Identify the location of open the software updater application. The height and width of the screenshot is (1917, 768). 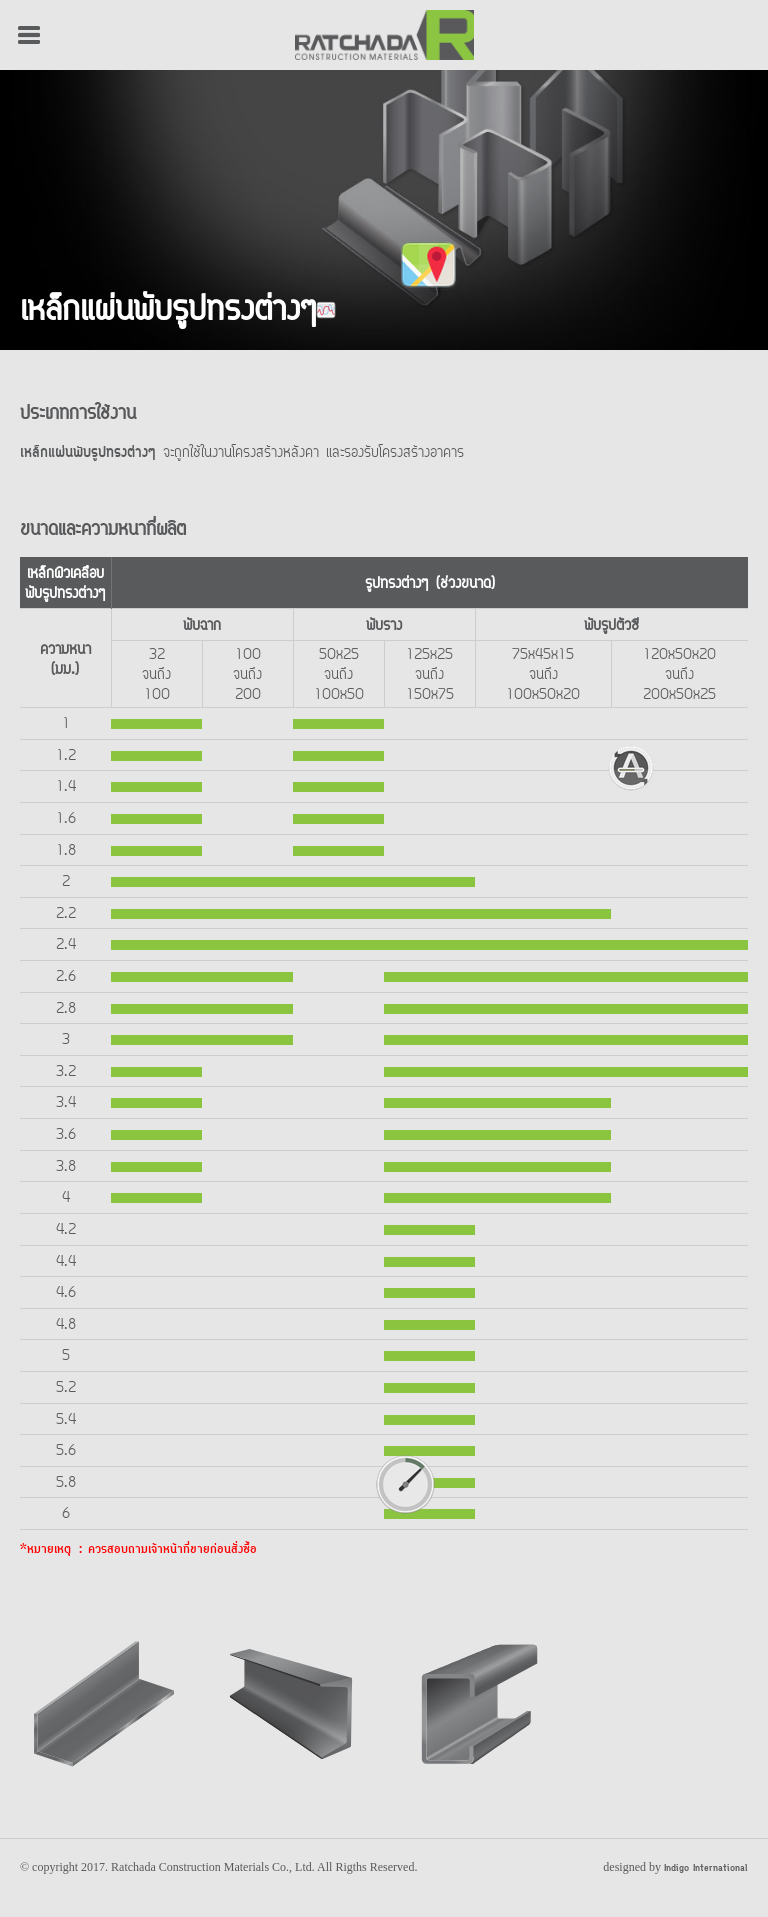
(631, 768).